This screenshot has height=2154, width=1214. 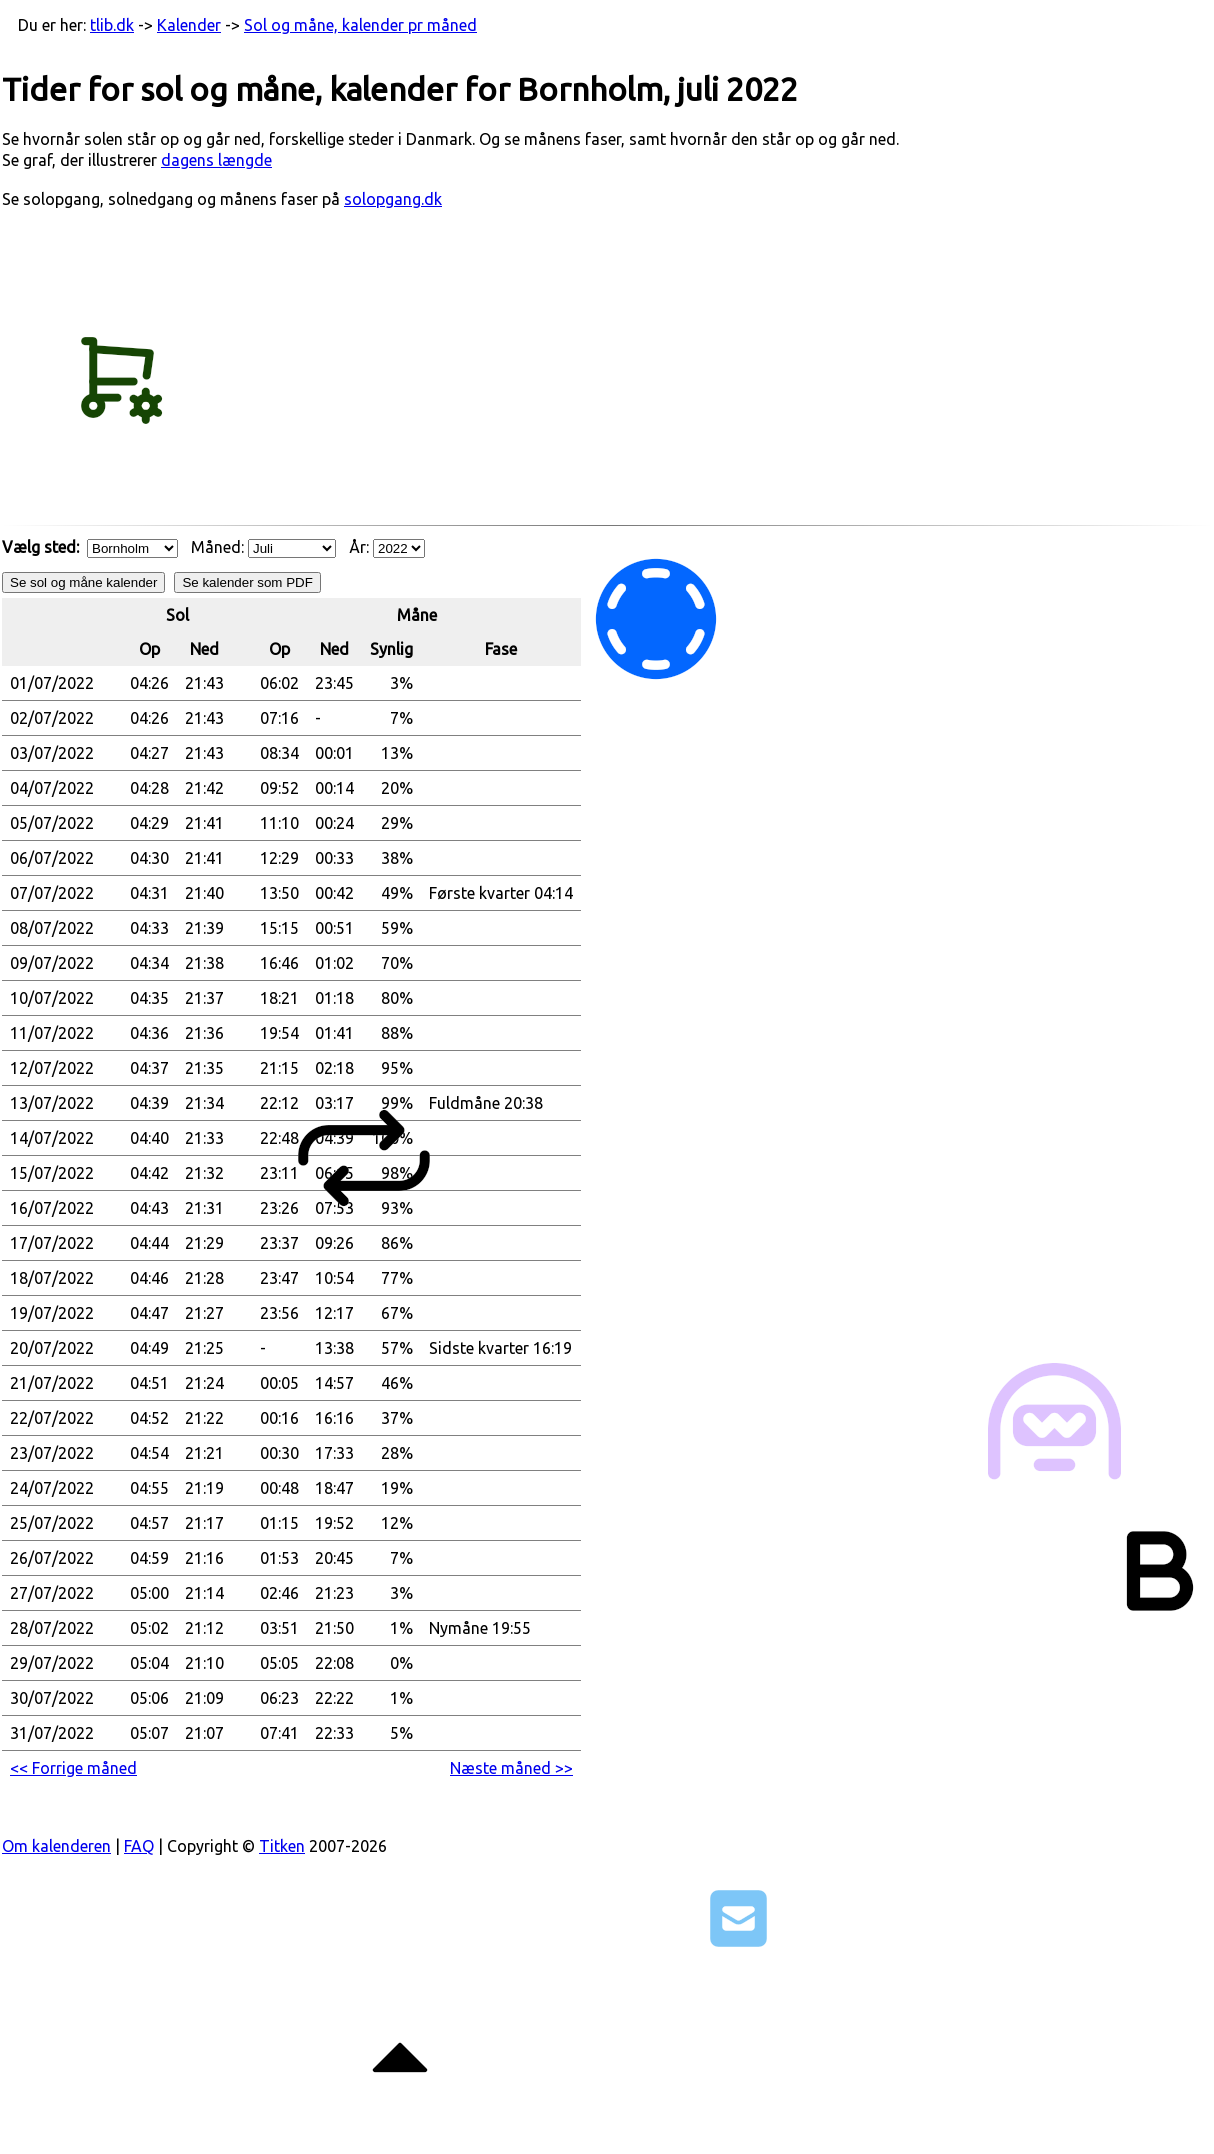 What do you see at coordinates (656, 619) in the screenshot?
I see `indicates loading or processing in progress` at bounding box center [656, 619].